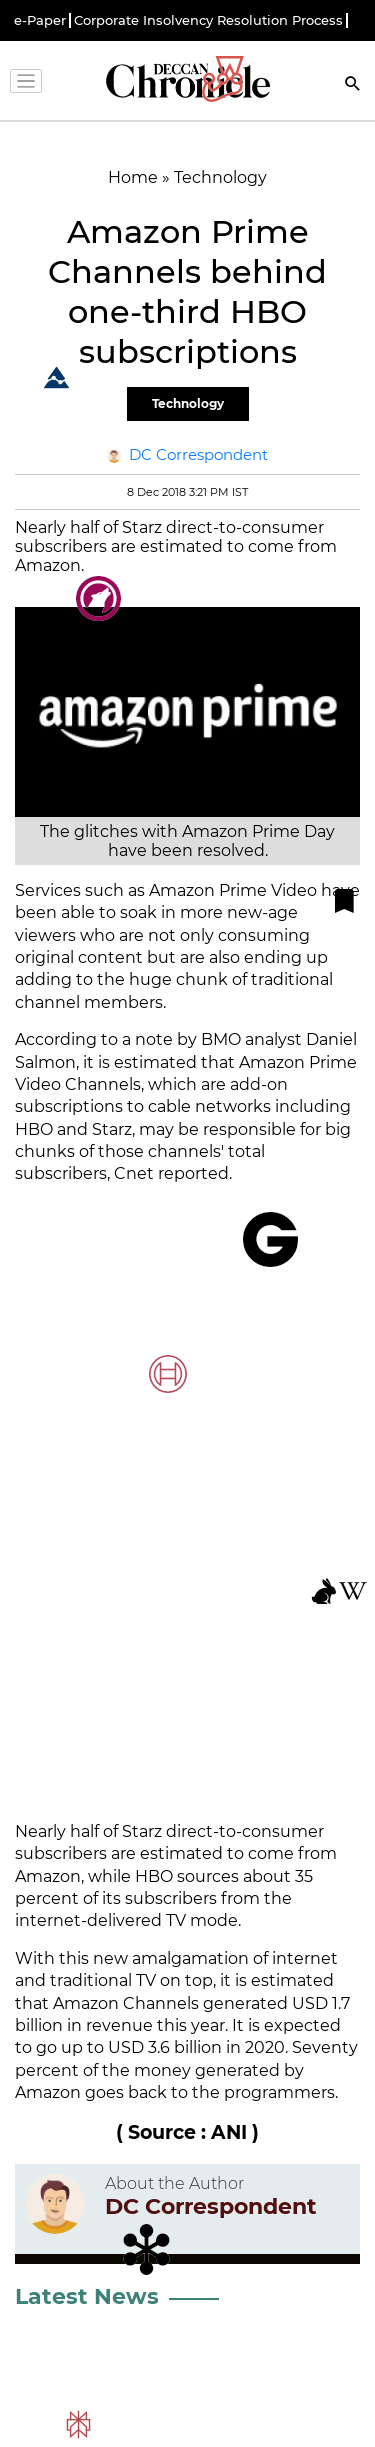  Describe the element at coordinates (353, 1591) in the screenshot. I see `open Wikipedia` at that location.